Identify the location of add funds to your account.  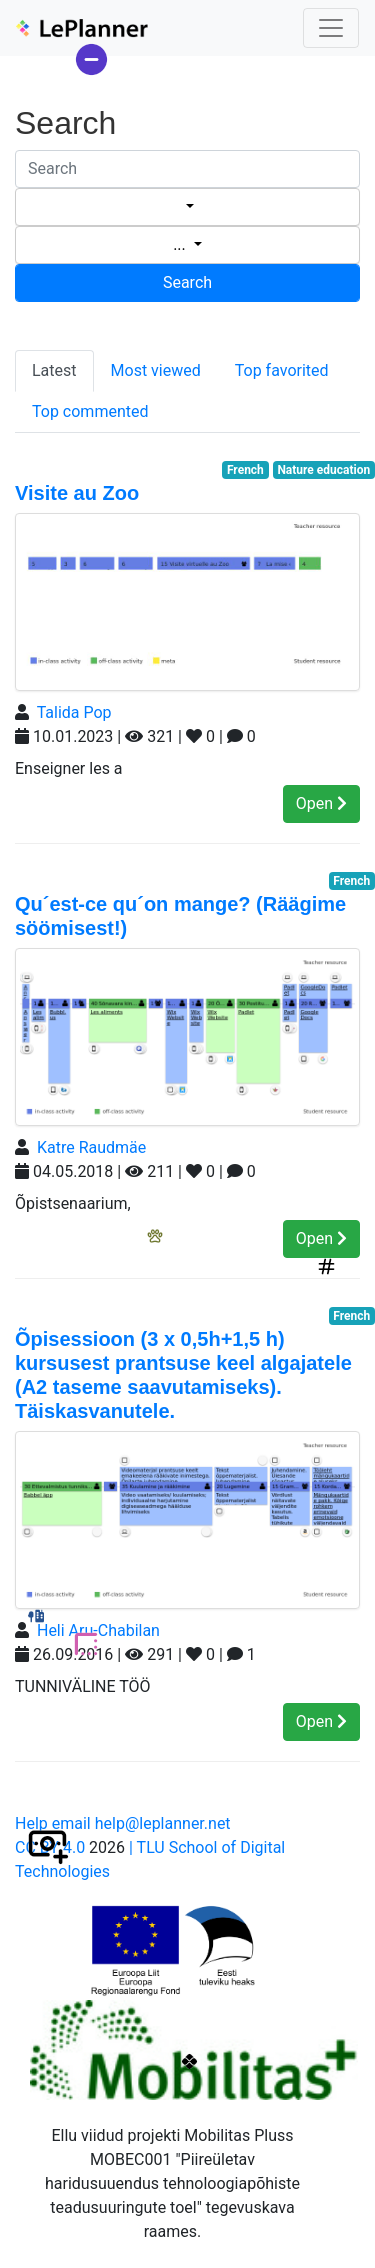
(47, 1843).